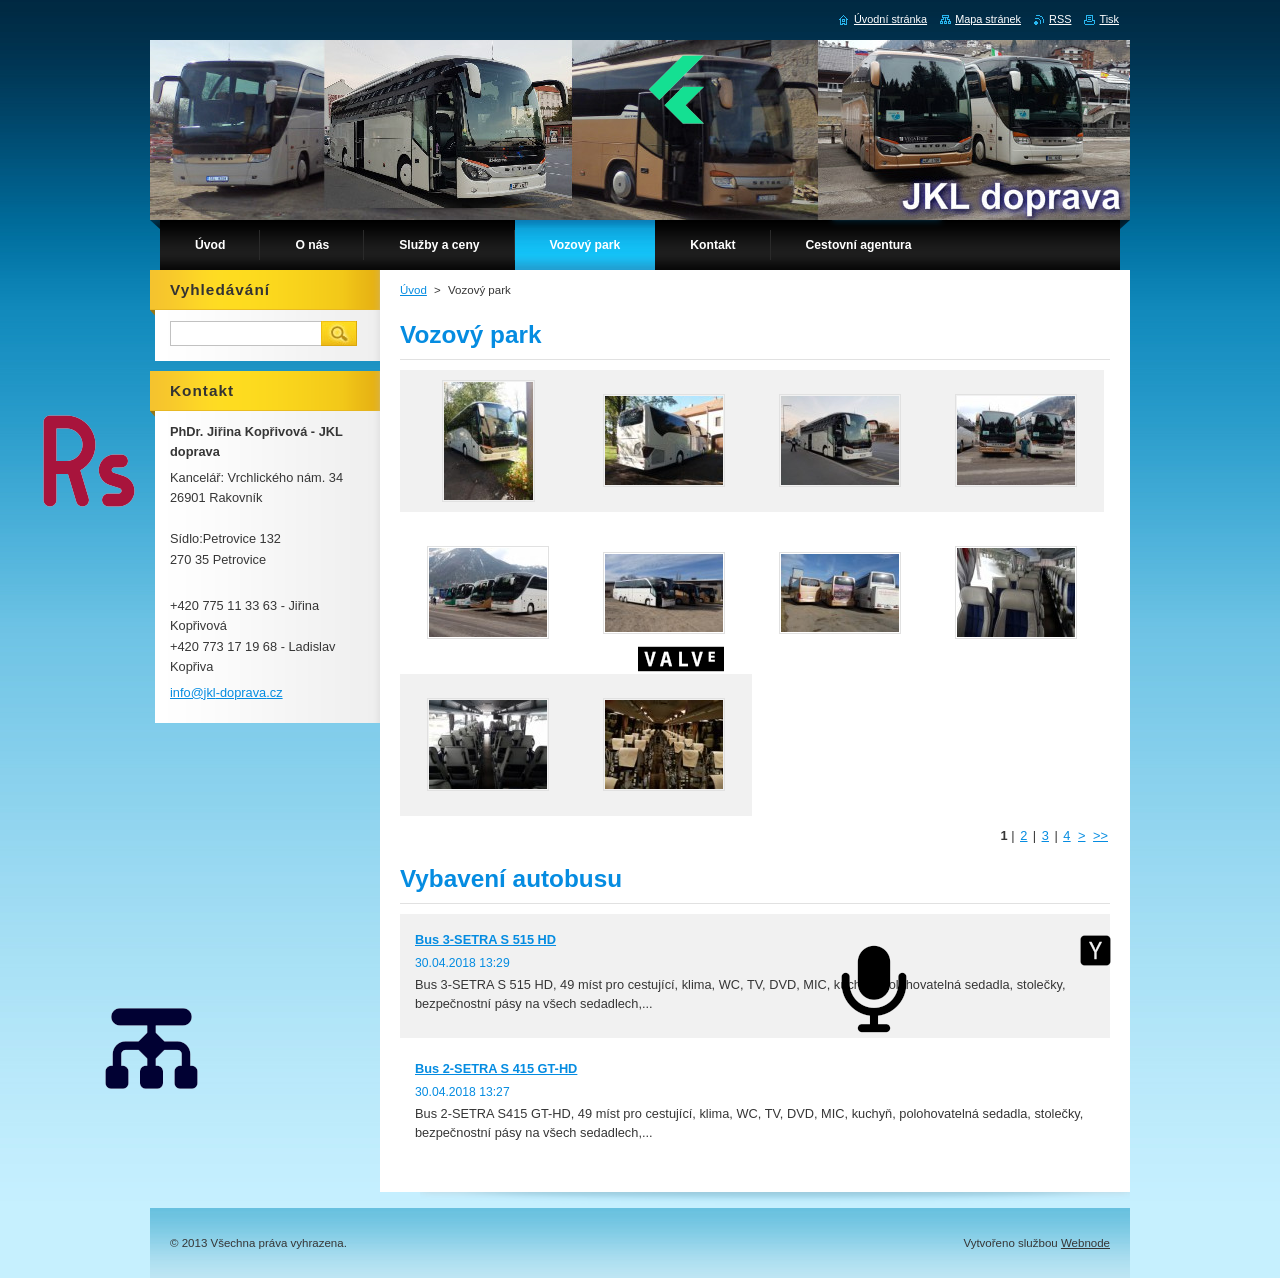 Image resolution: width=1280 pixels, height=1278 pixels. What do you see at coordinates (681, 659) in the screenshot?
I see `valve corporation logo` at bounding box center [681, 659].